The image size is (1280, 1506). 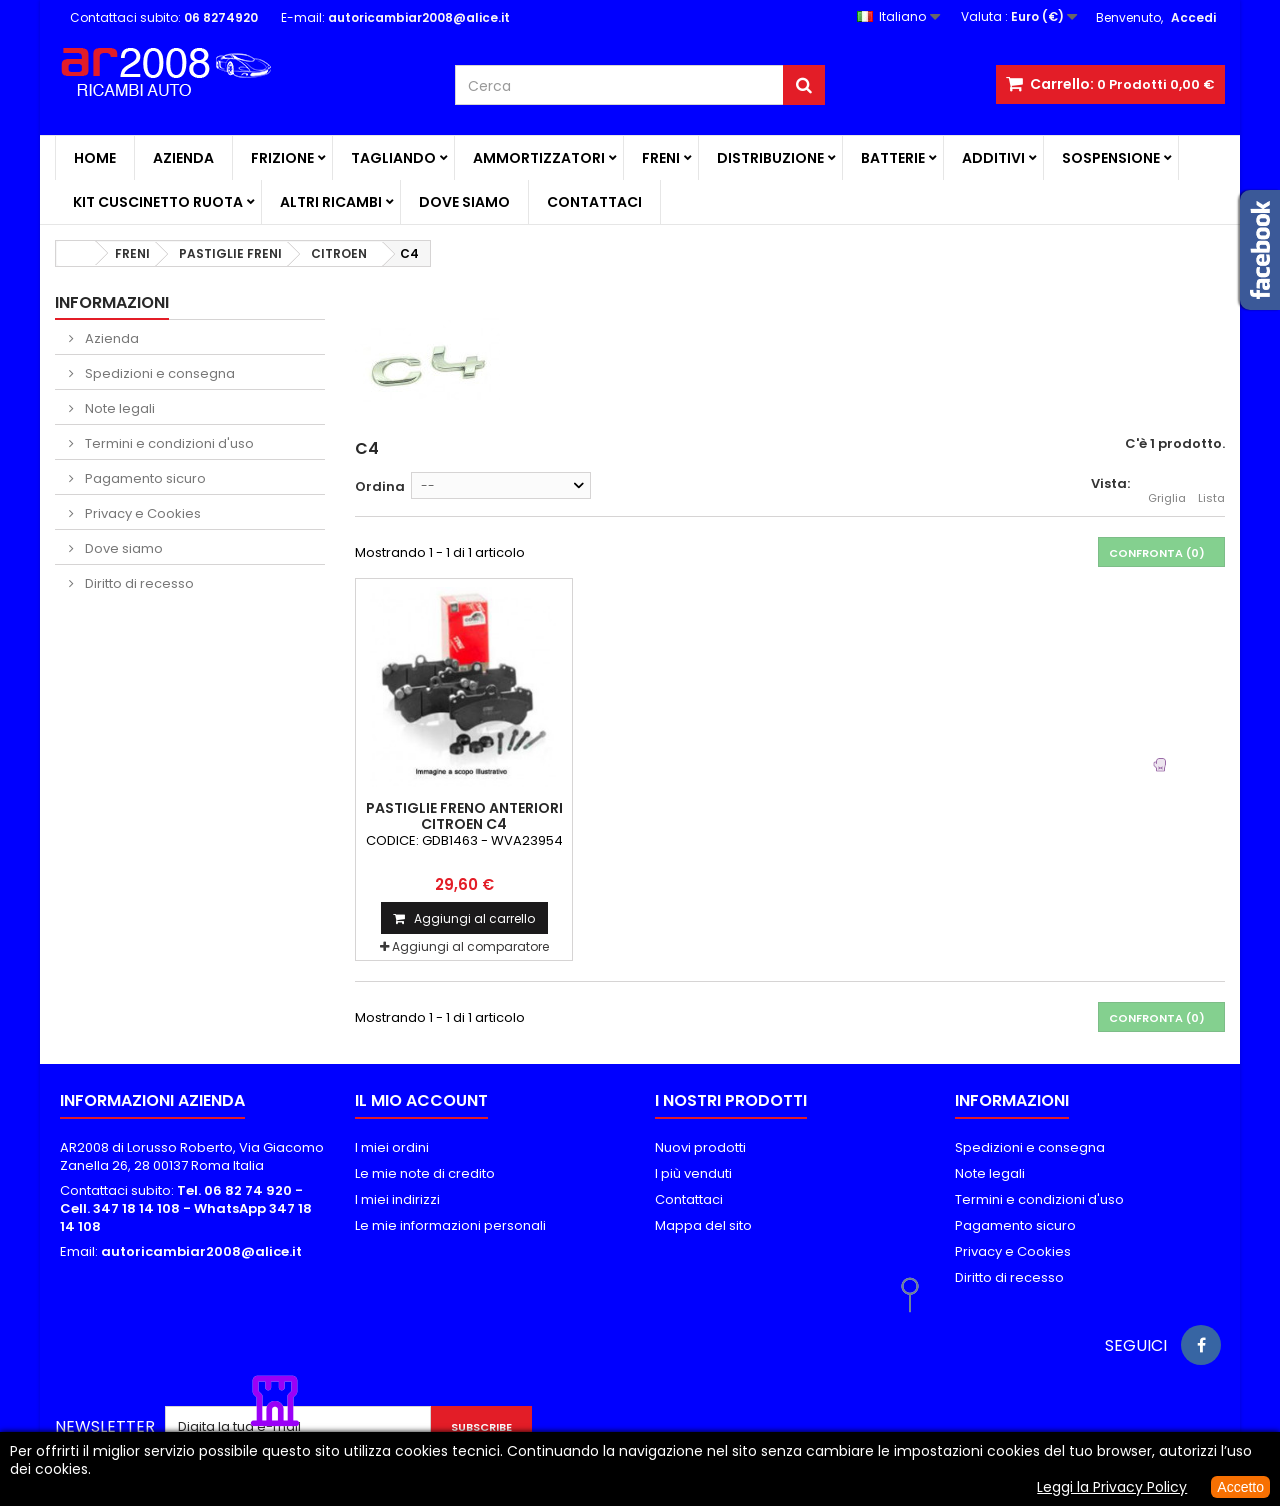 I want to click on access castle or fortress-themed game content, so click(x=275, y=1400).